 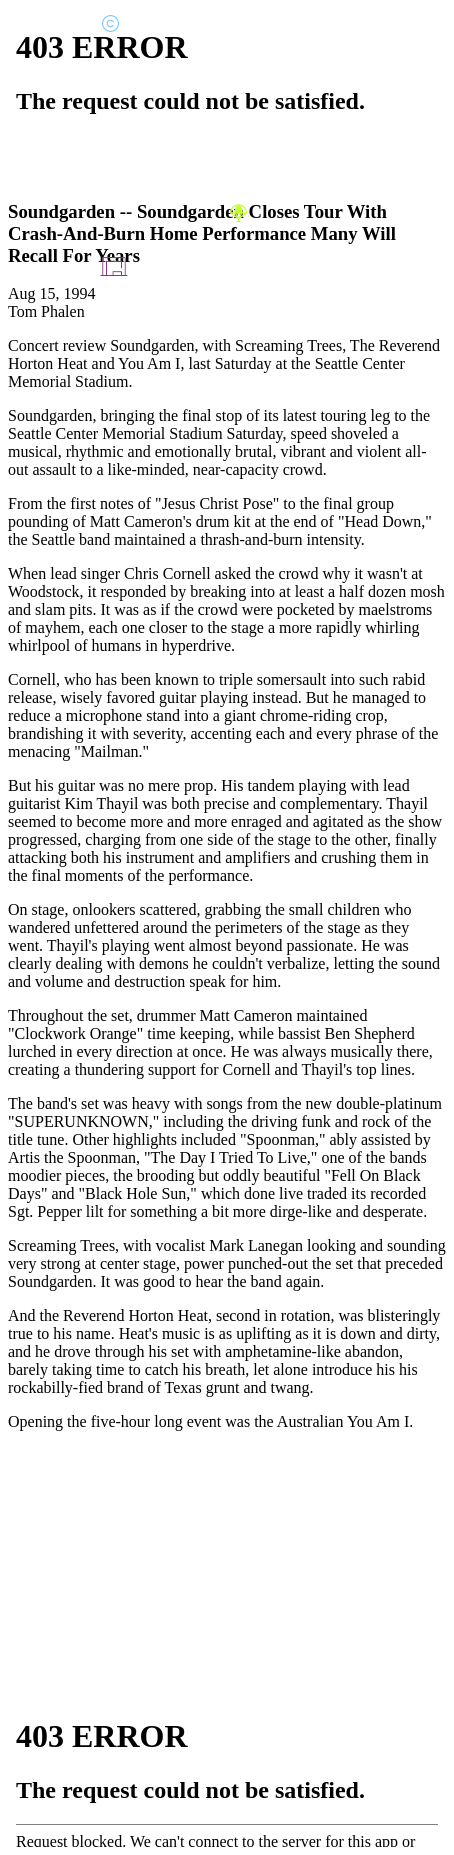 I want to click on access emergency or backup features, so click(x=238, y=213).